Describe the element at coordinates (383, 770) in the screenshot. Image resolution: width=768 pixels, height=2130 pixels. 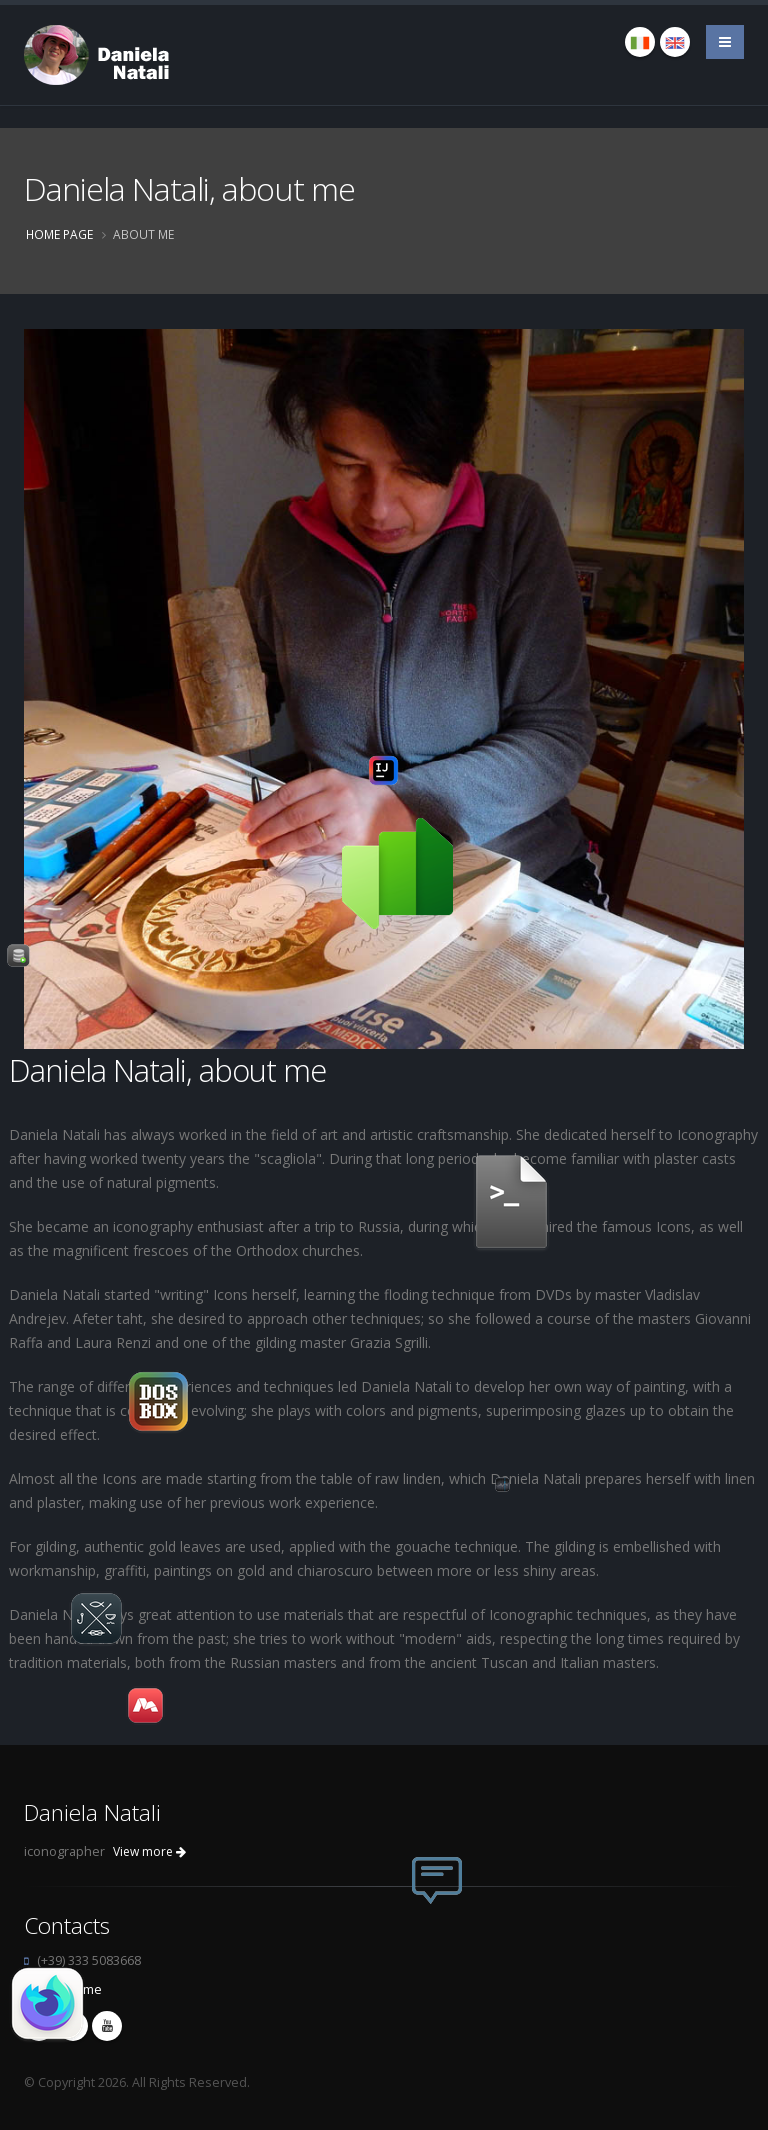
I see `open IntelliJ IDEA development environment` at that location.